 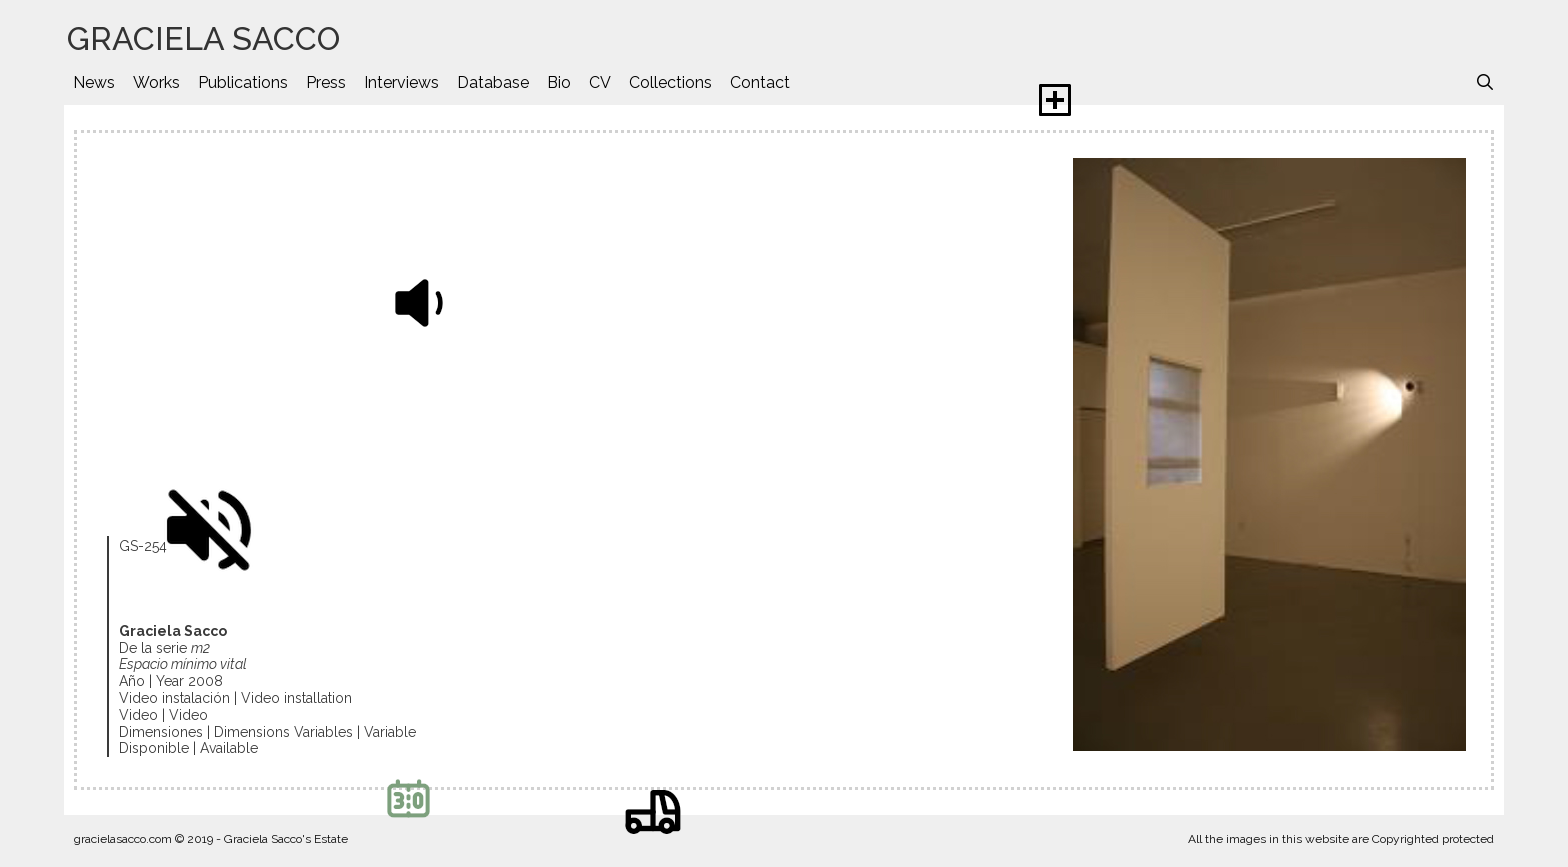 I want to click on view game or match scores, so click(x=408, y=800).